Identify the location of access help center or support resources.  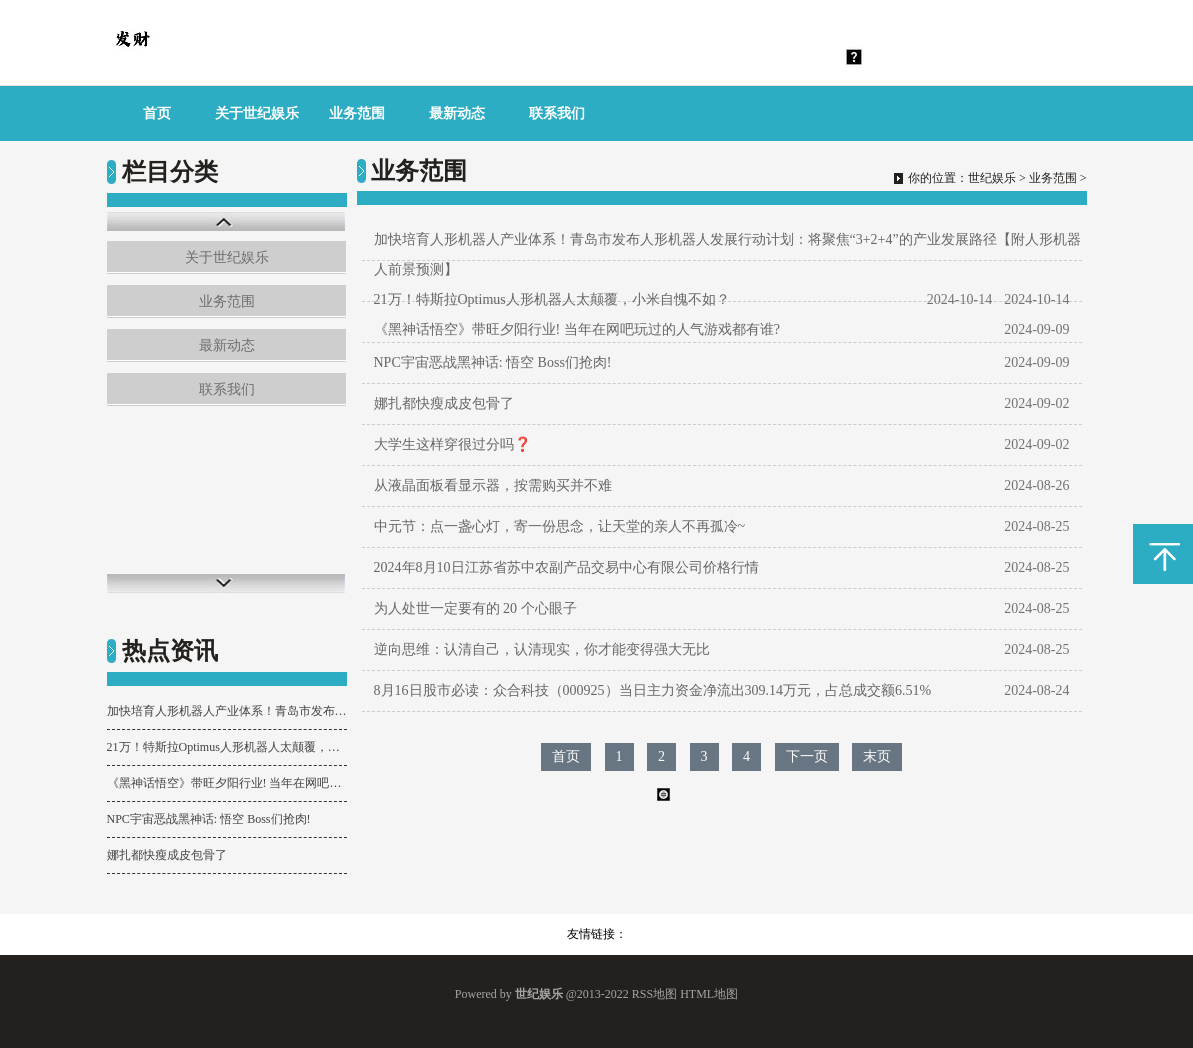
(854, 57).